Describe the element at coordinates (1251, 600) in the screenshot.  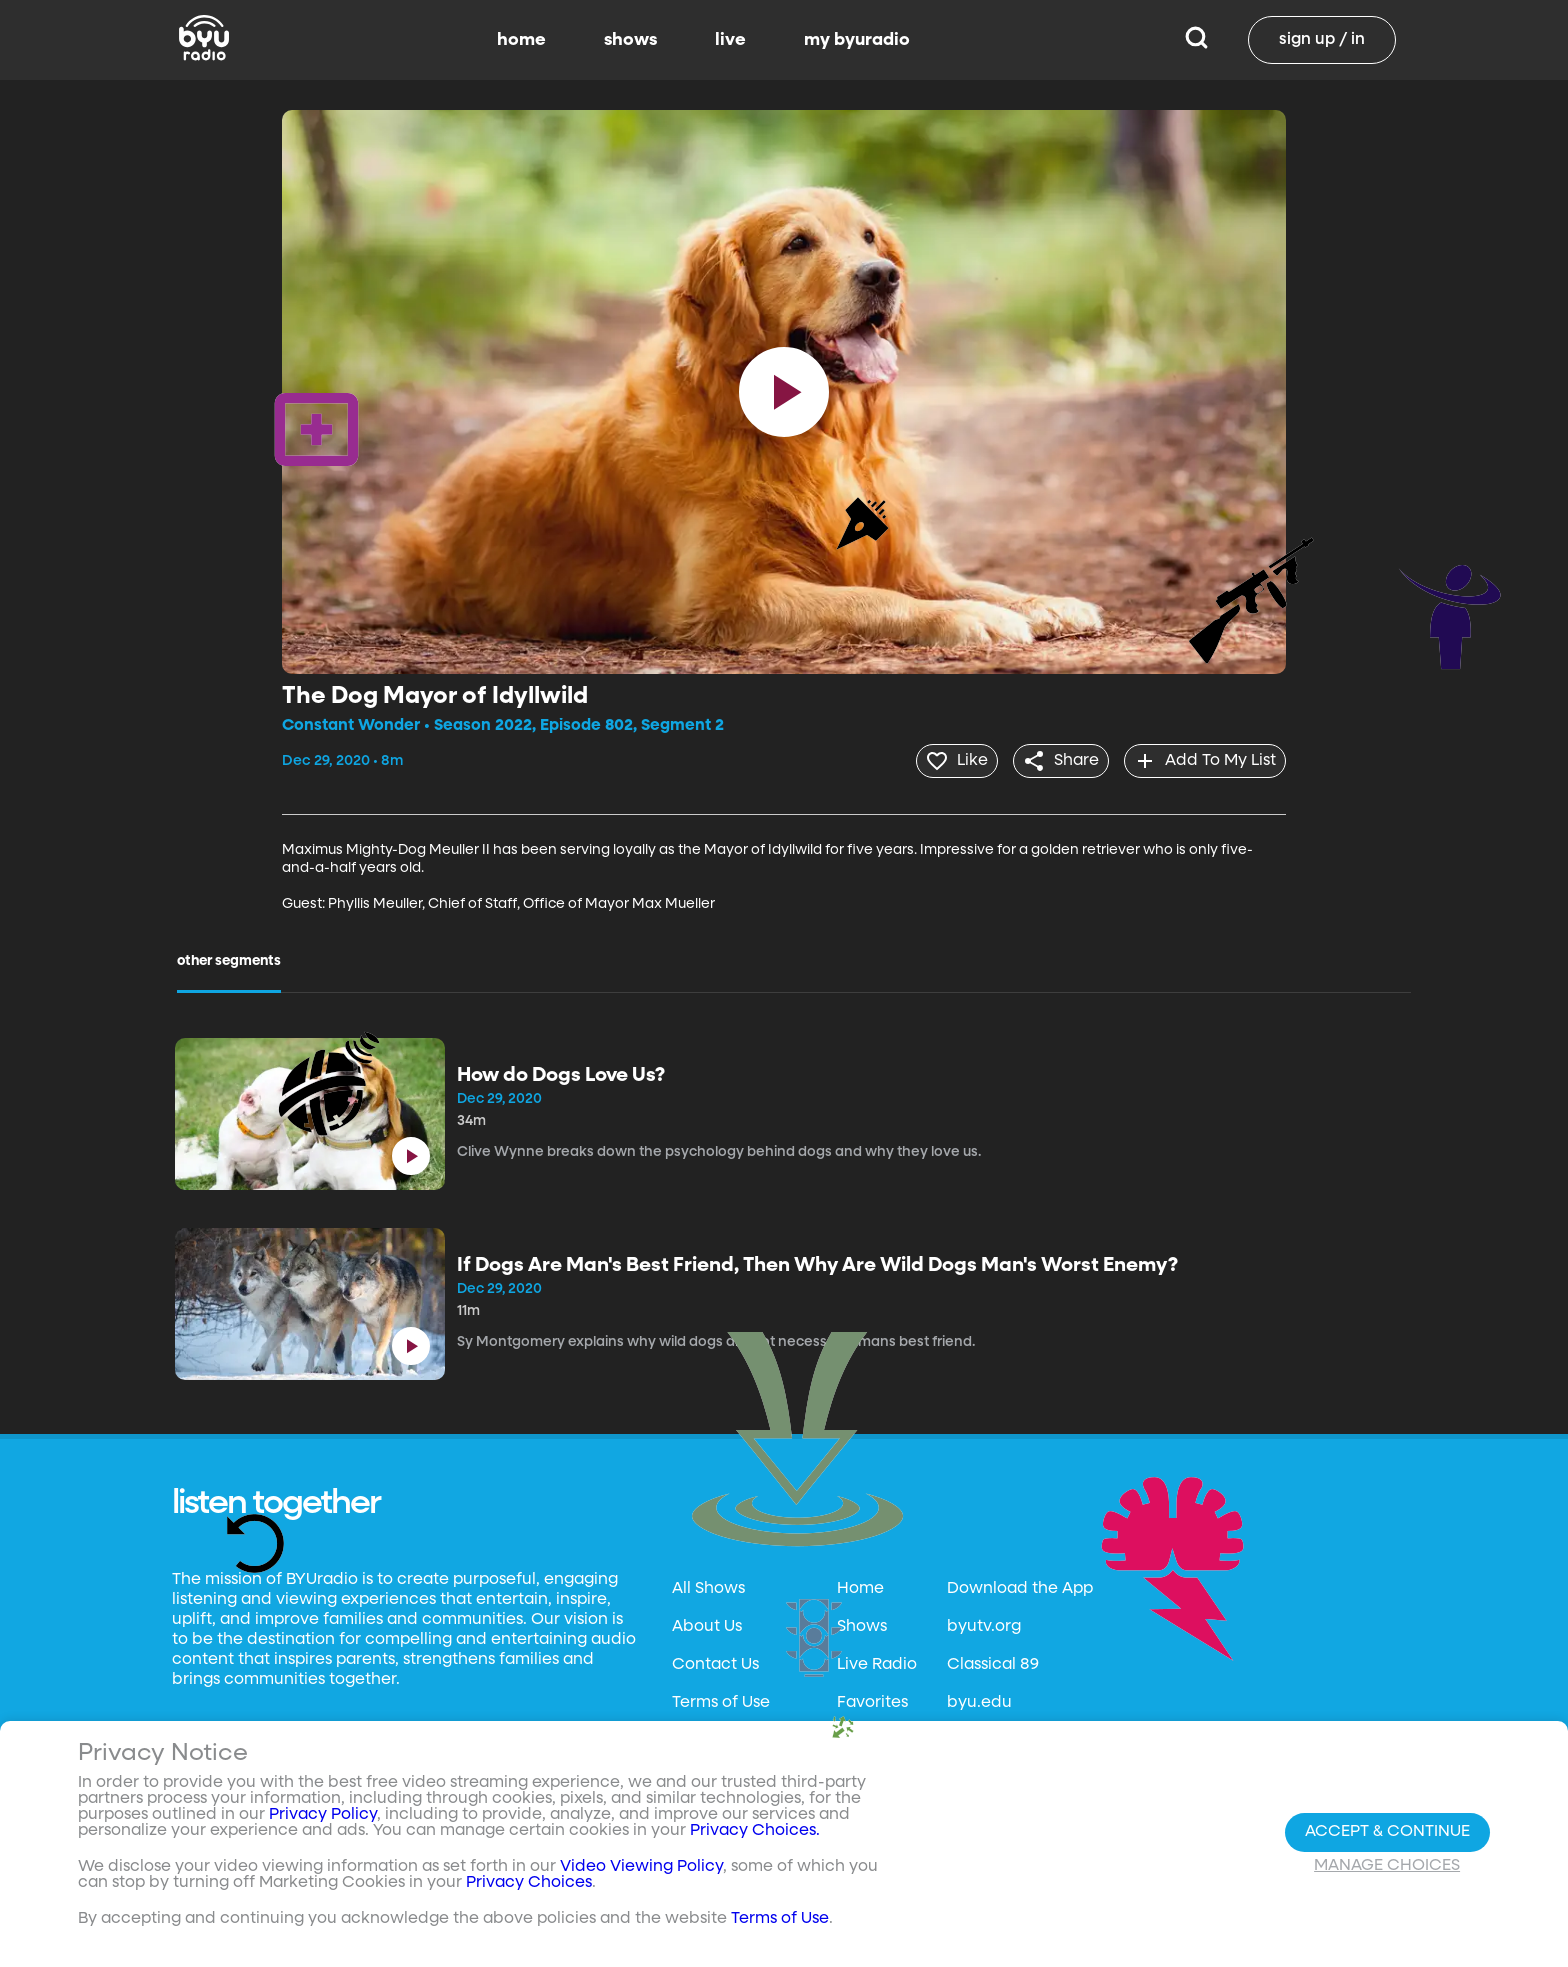
I see `select thompson submachine gun weapon` at that location.